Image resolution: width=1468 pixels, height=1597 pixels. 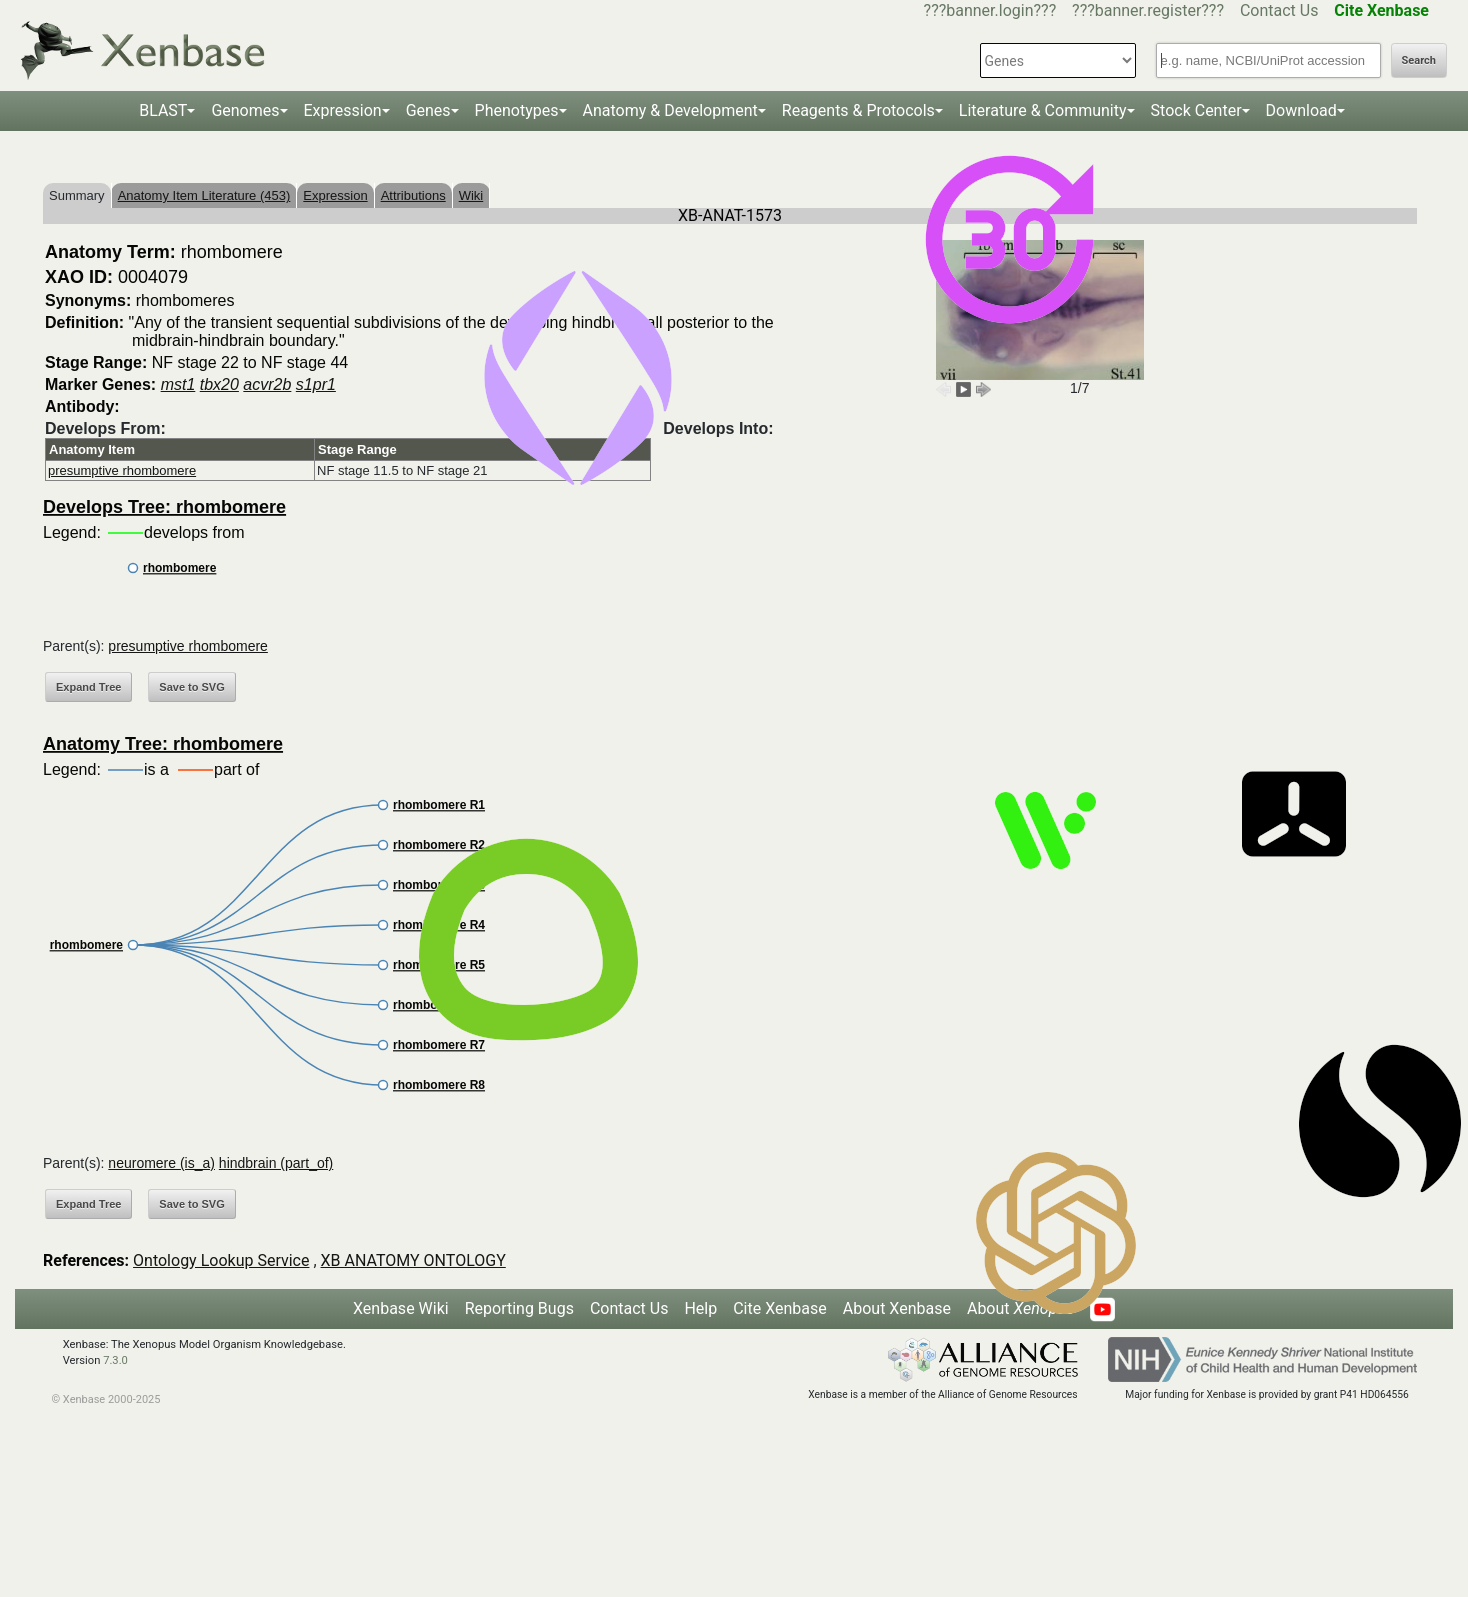 What do you see at coordinates (1045, 830) in the screenshot?
I see `open Wear OS companion app` at bounding box center [1045, 830].